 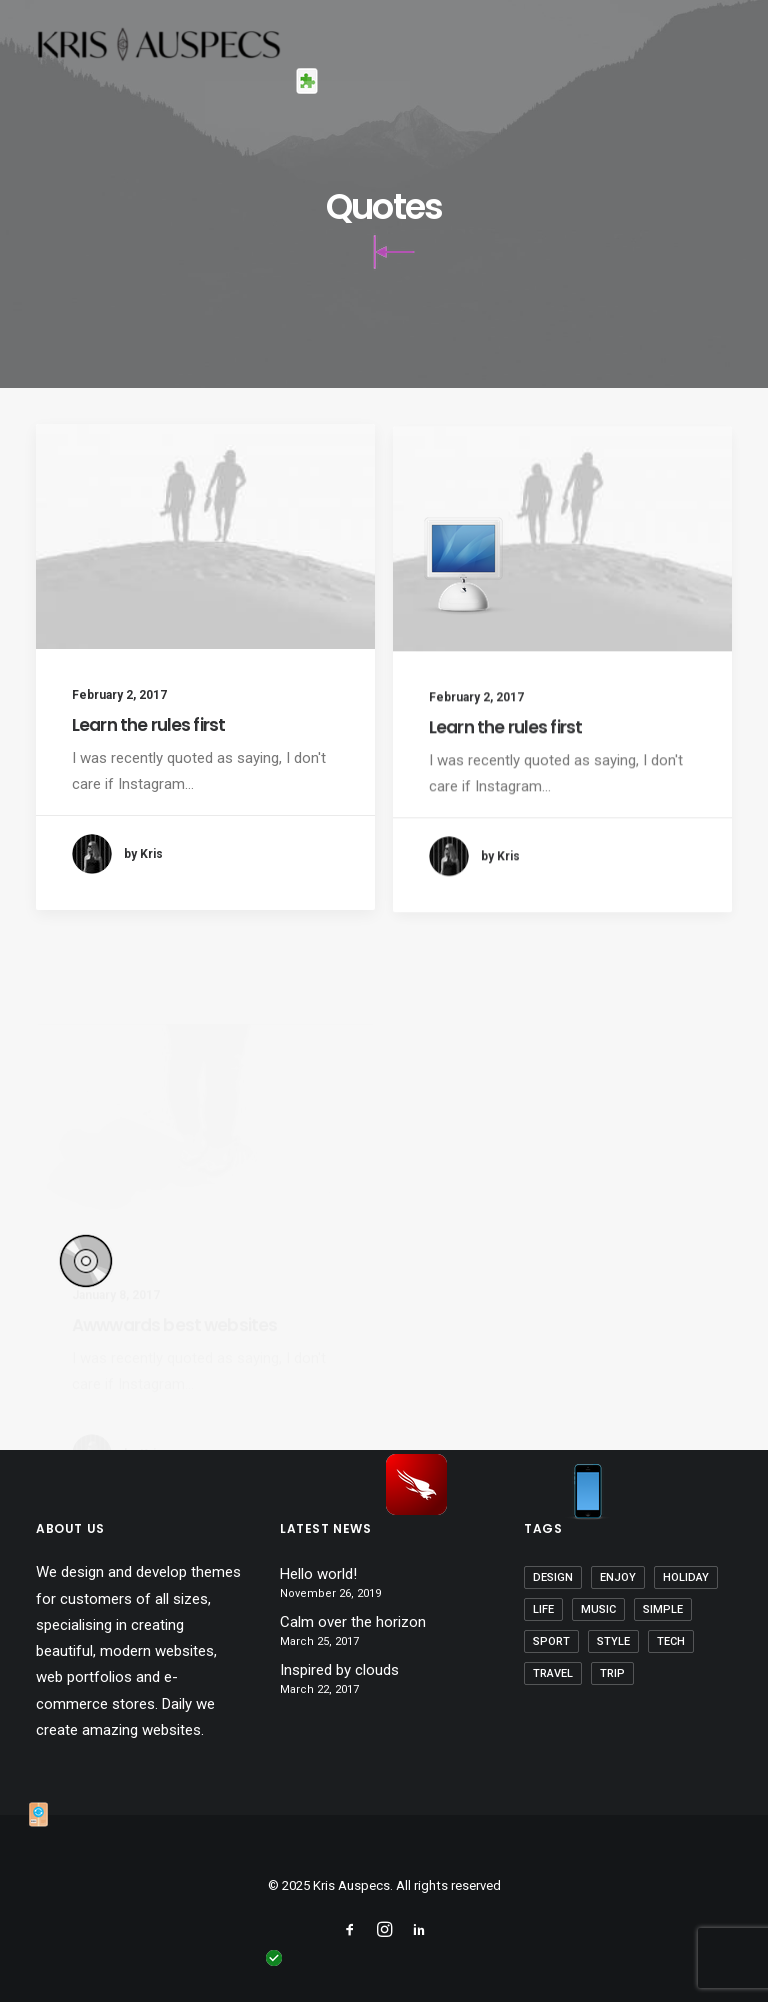 I want to click on iPhone 5c device icon for system identification, so click(x=588, y=1492).